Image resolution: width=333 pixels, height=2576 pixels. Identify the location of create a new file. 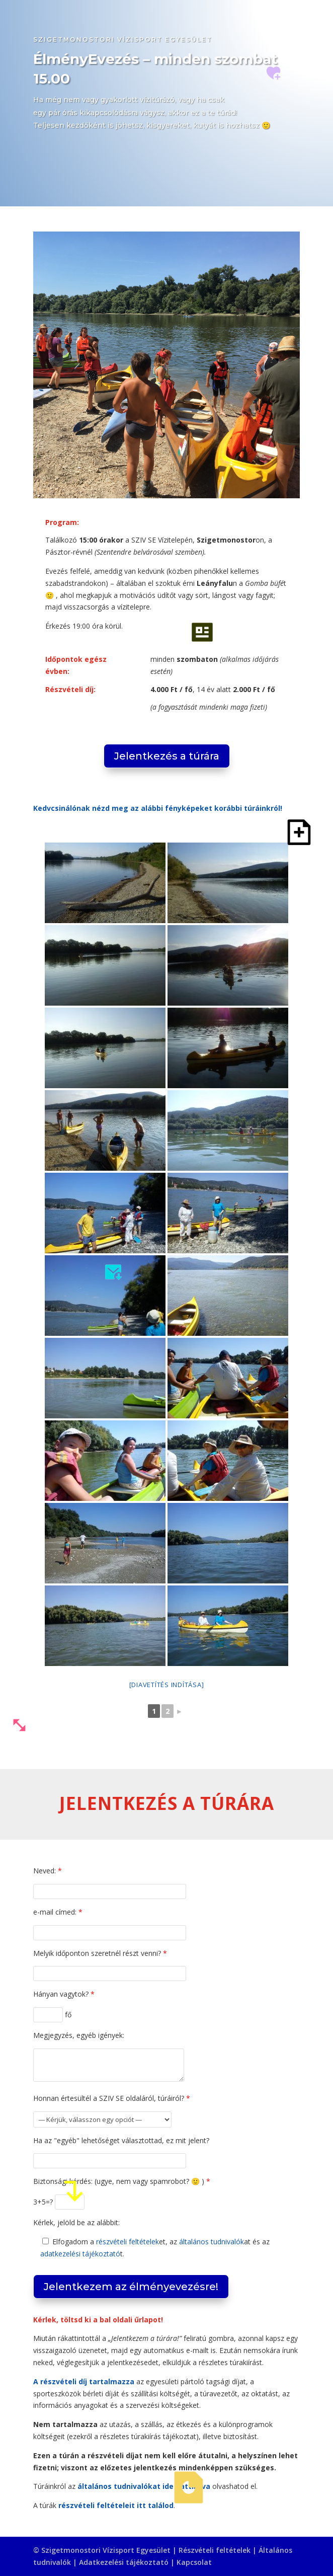
(299, 832).